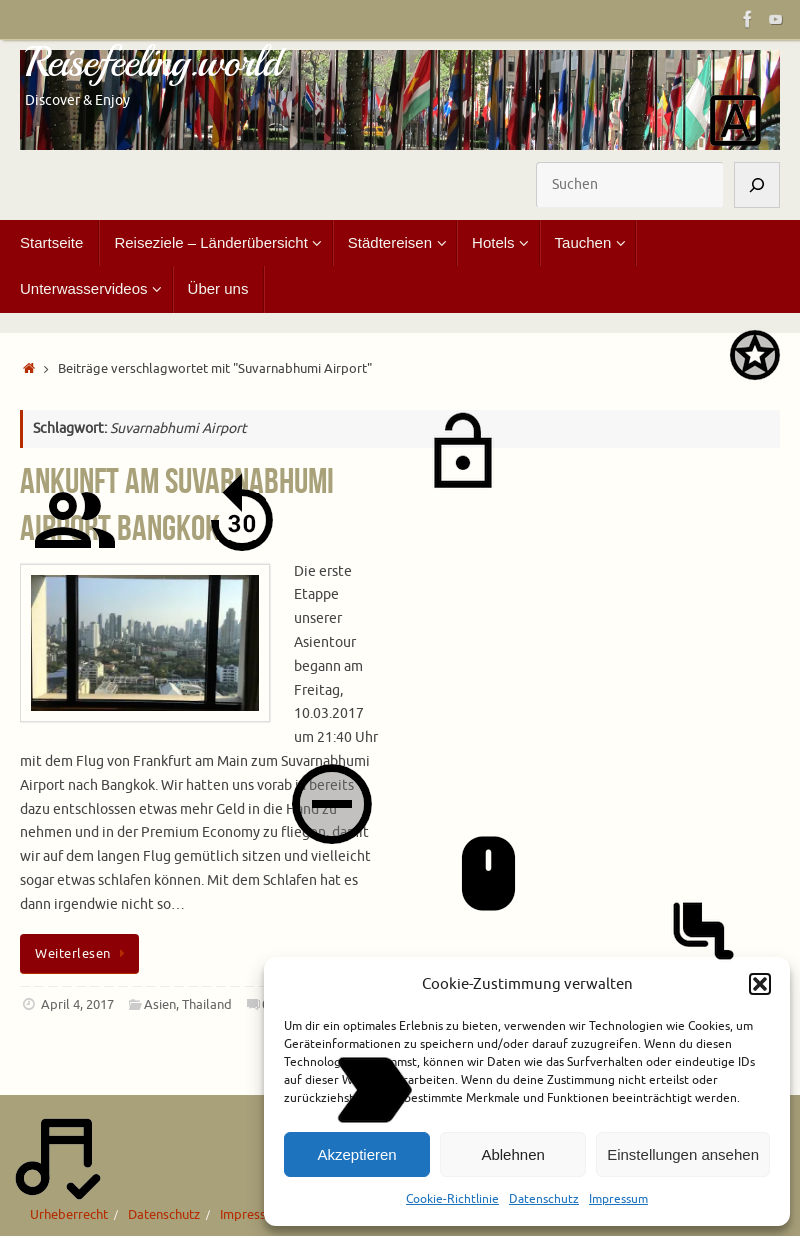 This screenshot has height=1236, width=800. What do you see at coordinates (755, 355) in the screenshot?
I see `view favorites or starred items` at bounding box center [755, 355].